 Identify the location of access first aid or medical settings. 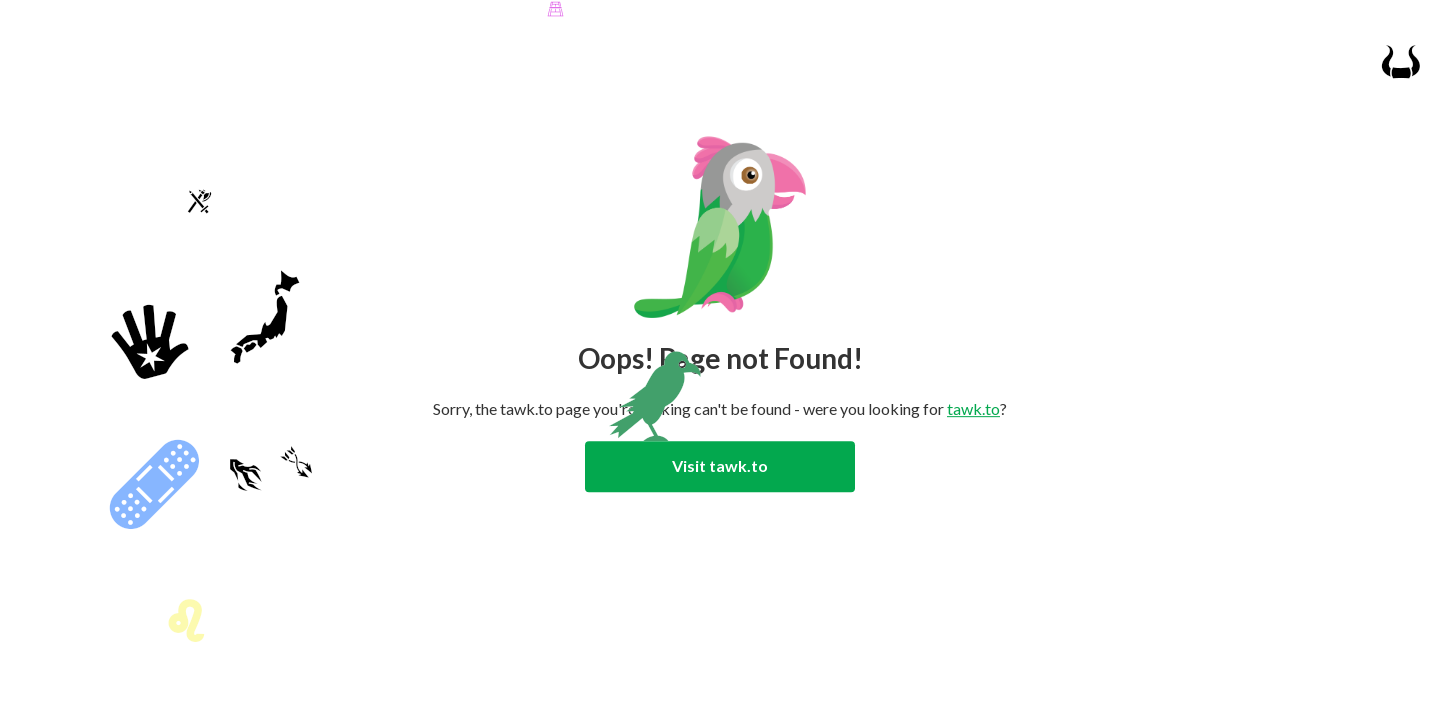
(154, 484).